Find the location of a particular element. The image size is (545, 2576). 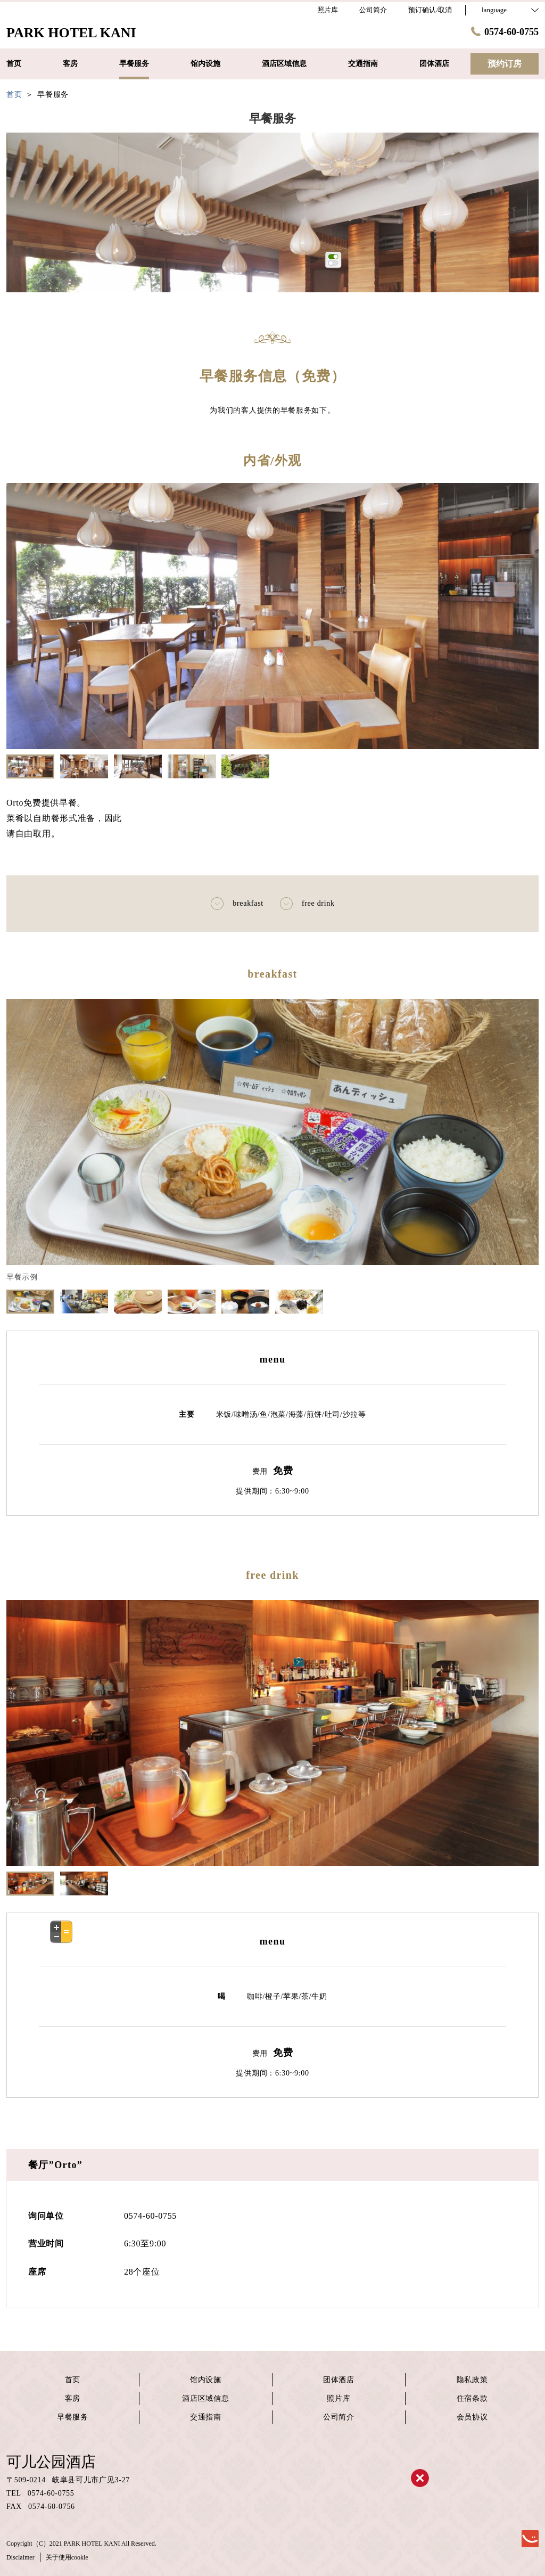

close the current window or dialog is located at coordinates (420, 2478).